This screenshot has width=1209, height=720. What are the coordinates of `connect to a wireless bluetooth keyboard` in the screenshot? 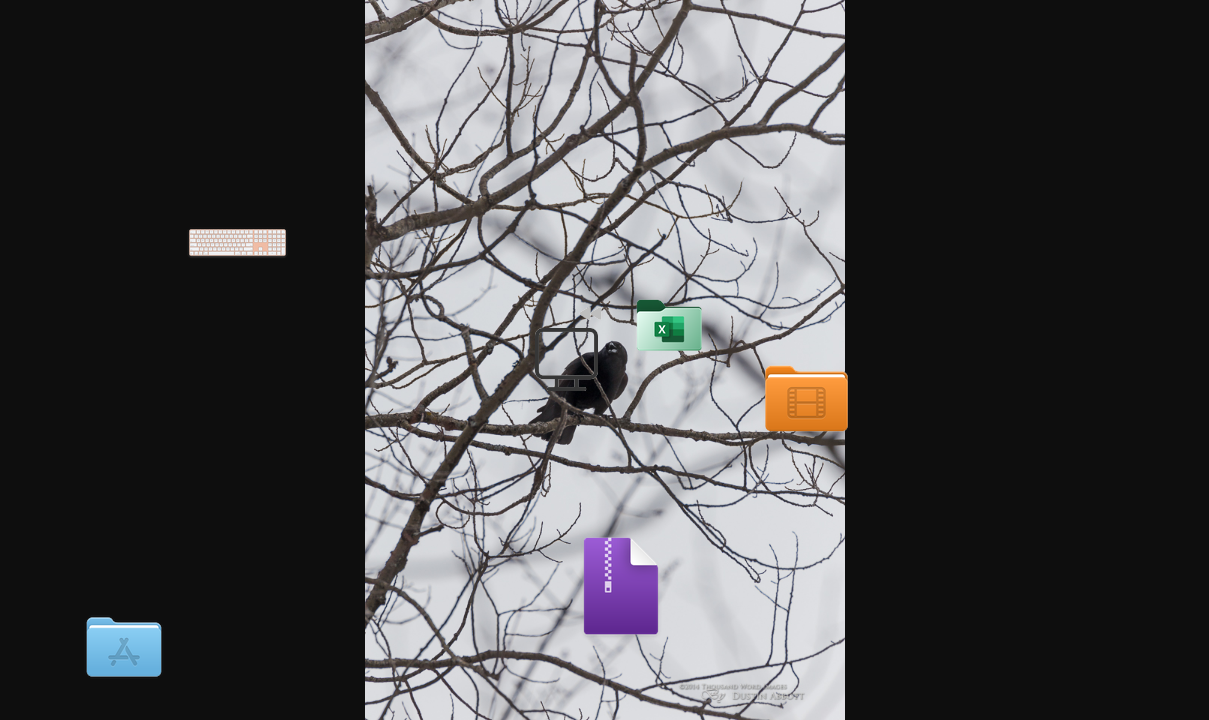 It's located at (237, 242).